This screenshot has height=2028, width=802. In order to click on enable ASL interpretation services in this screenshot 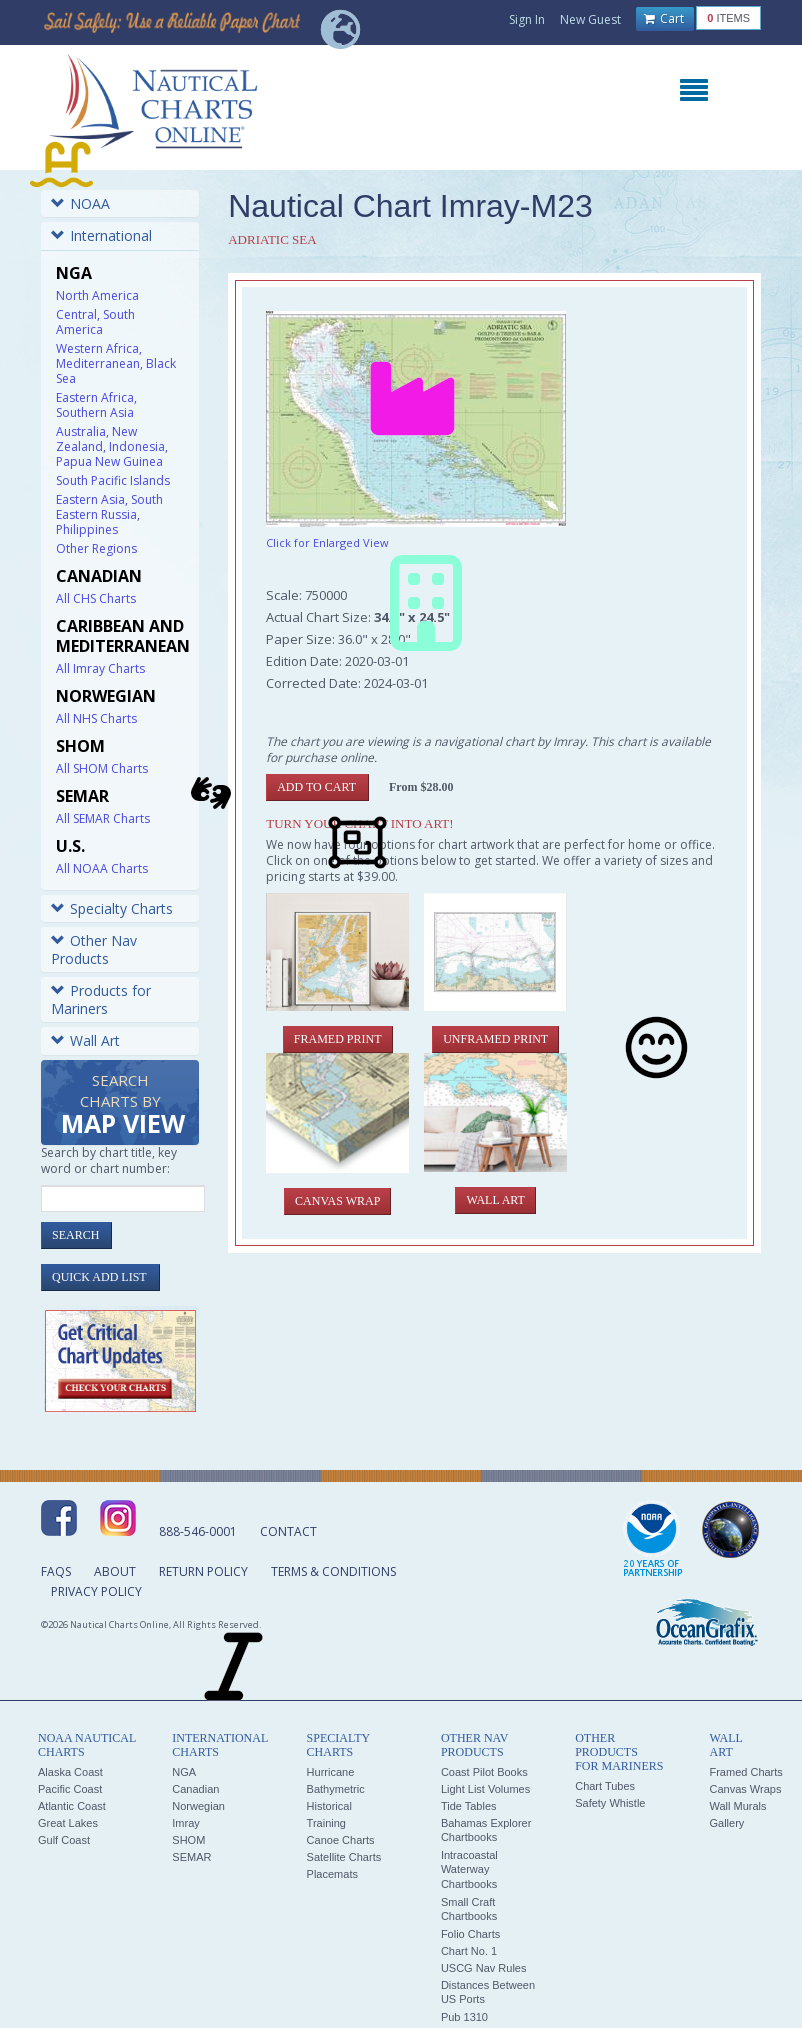, I will do `click(211, 793)`.